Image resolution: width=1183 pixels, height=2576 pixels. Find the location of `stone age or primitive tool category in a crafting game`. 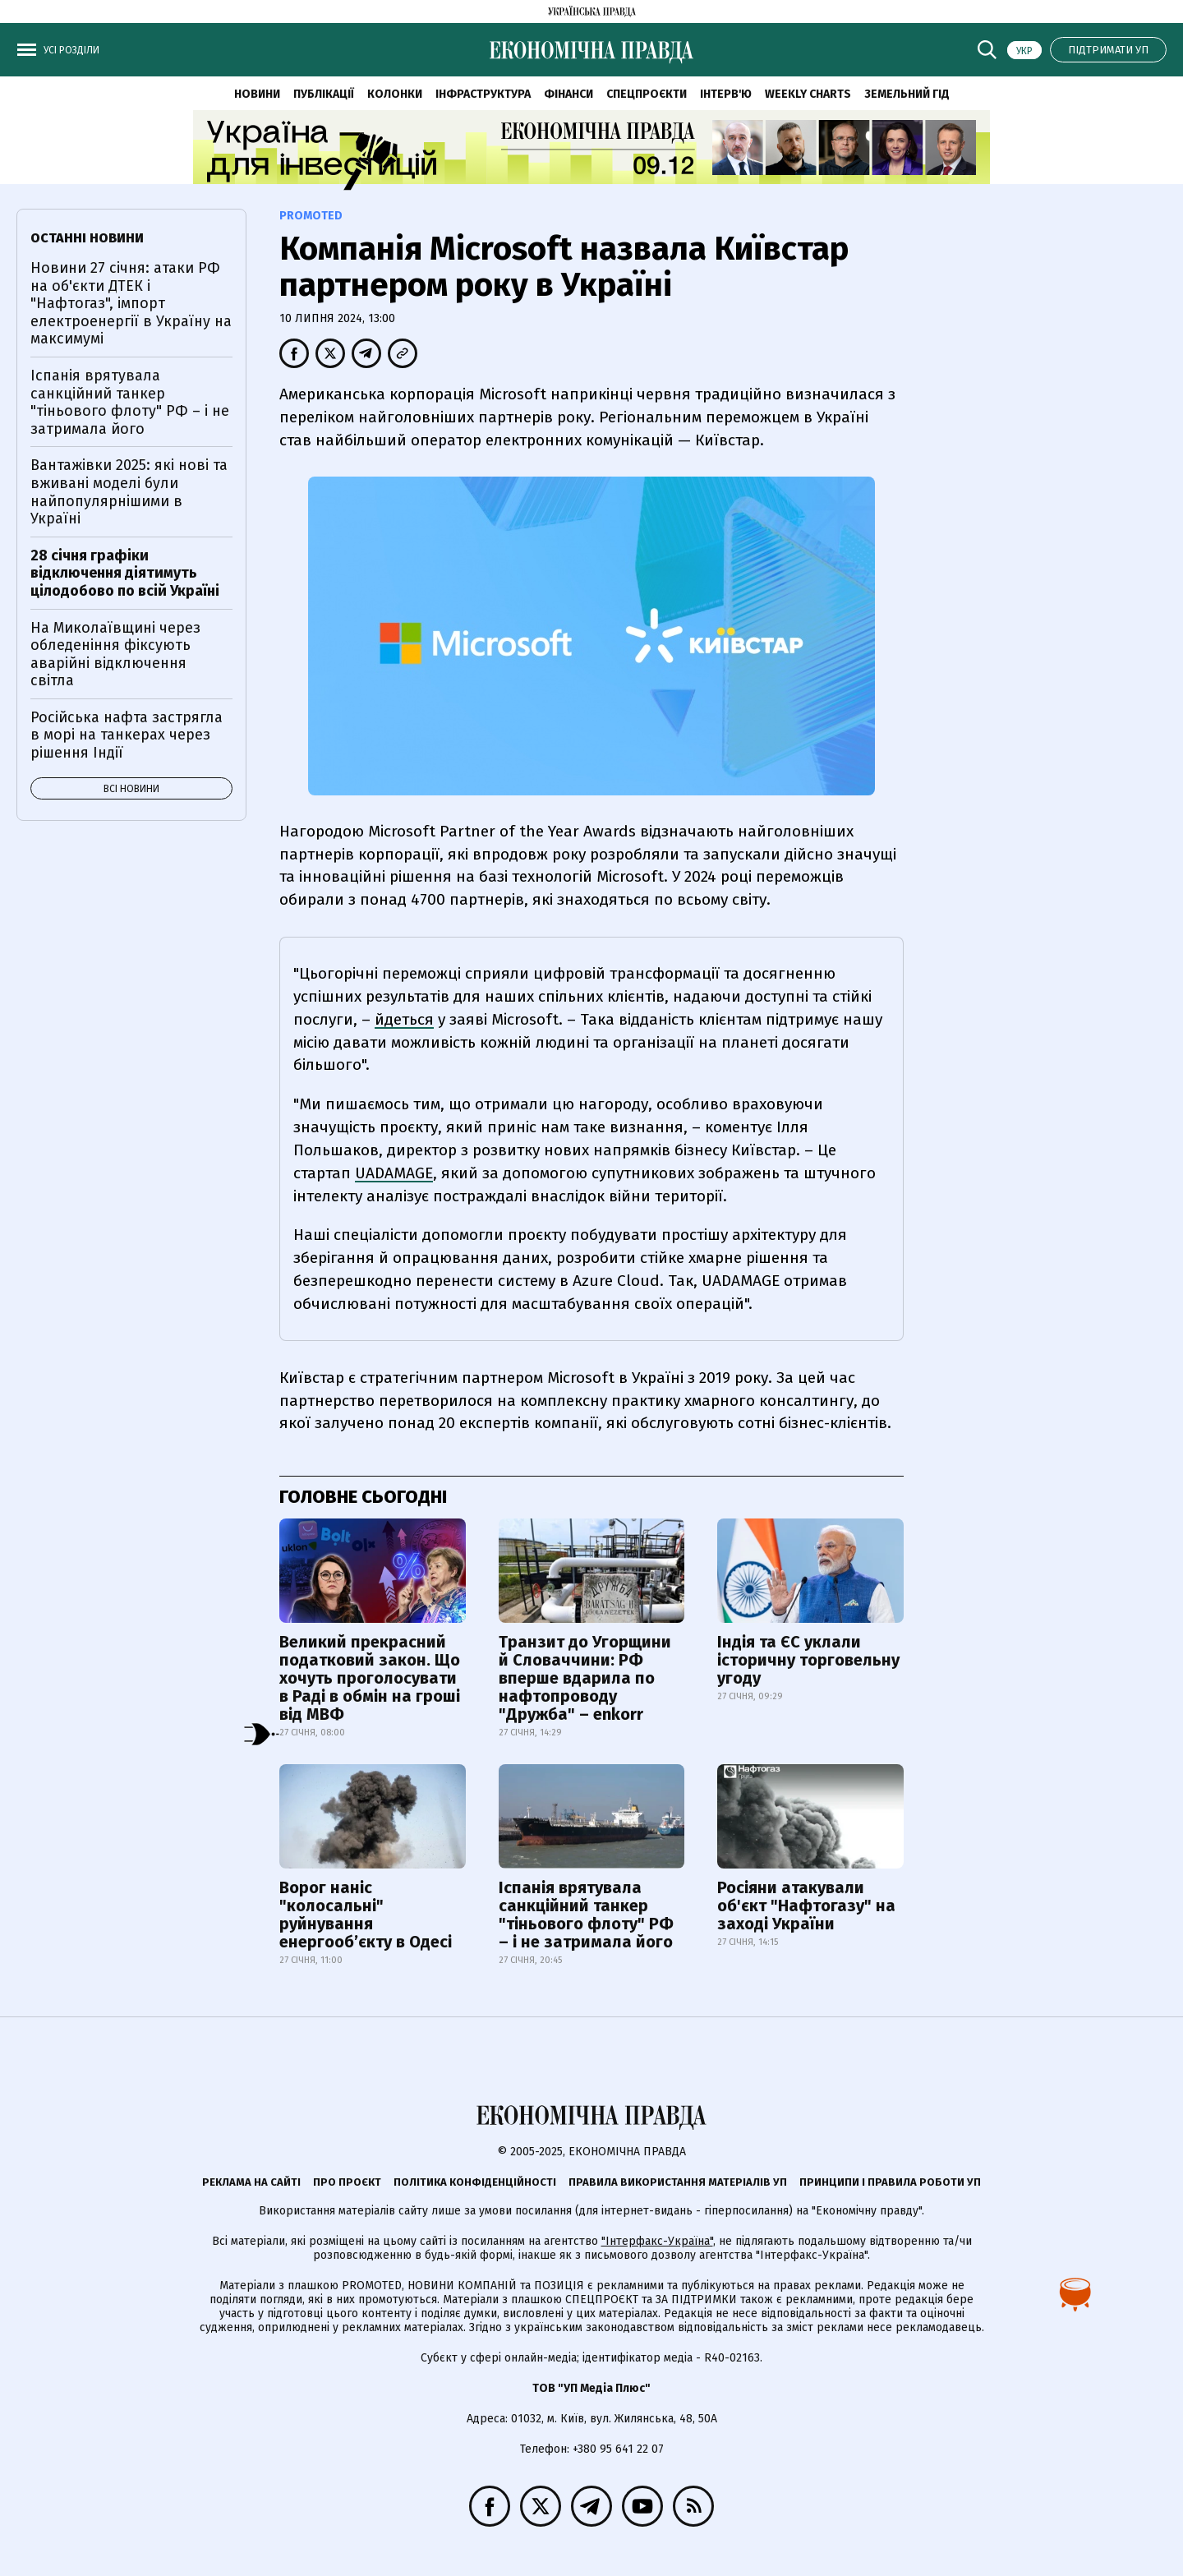

stone age or primitive tool category in a crafting game is located at coordinates (371, 161).